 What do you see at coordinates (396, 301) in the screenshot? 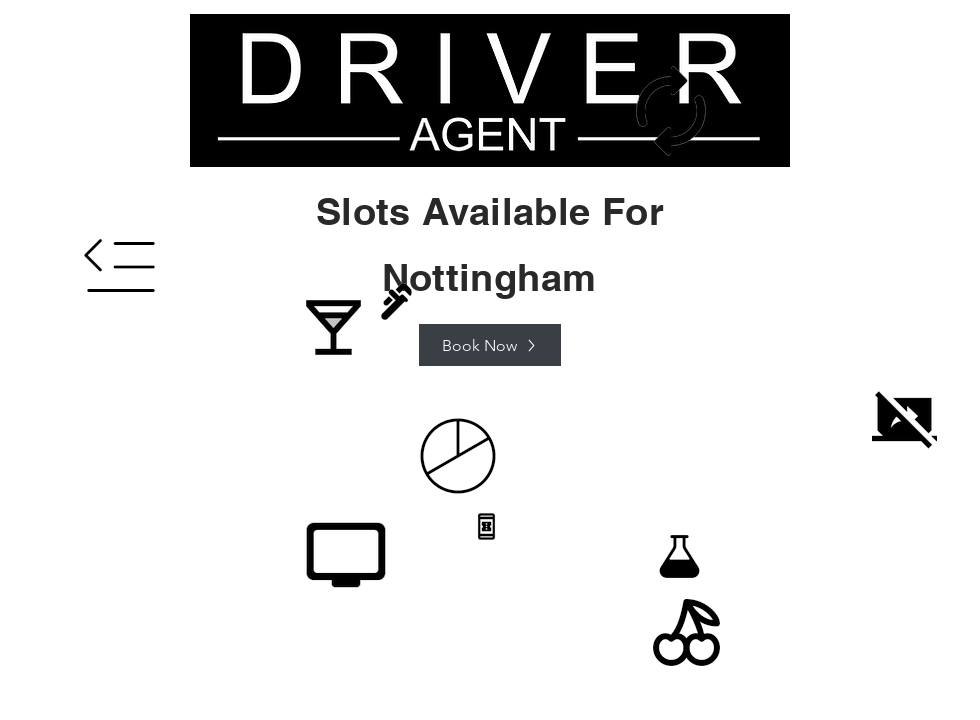
I see `access plumbing services or information` at bounding box center [396, 301].